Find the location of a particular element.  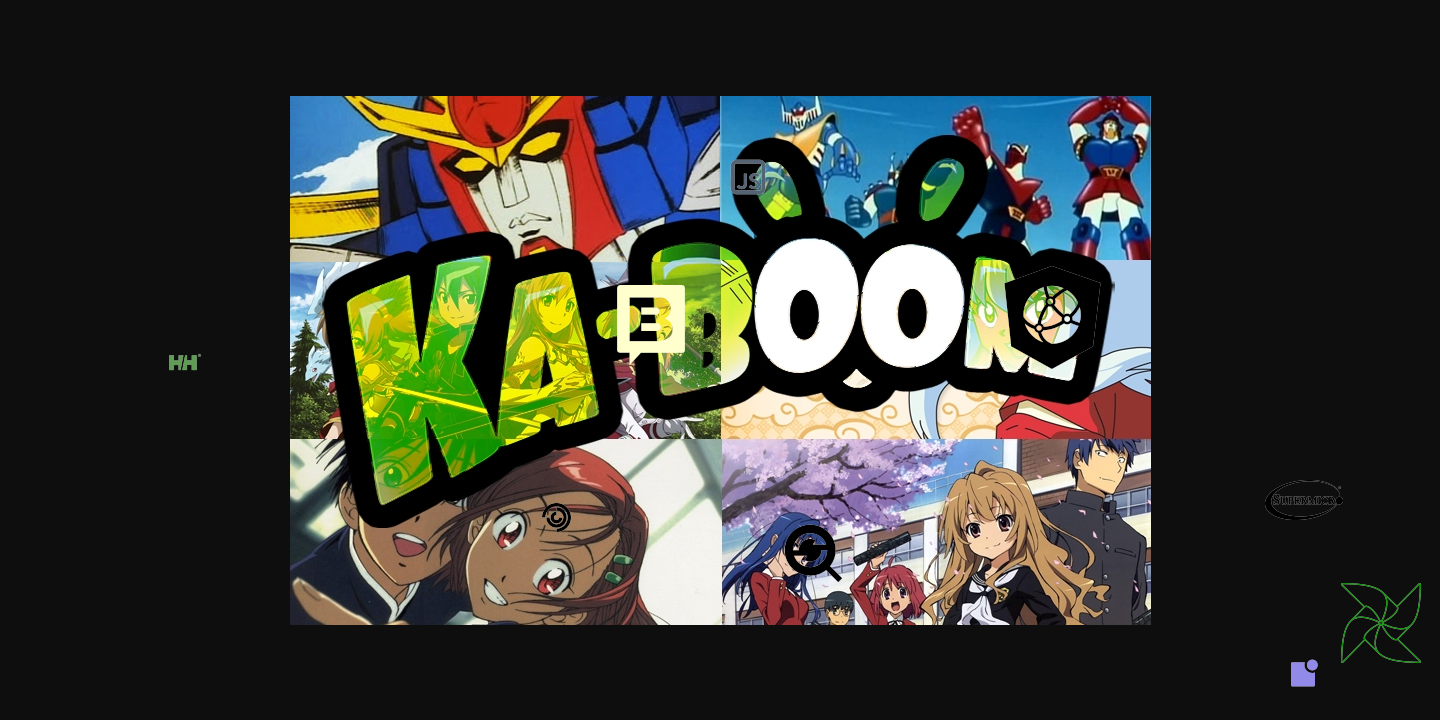

jsDelivr CDN service logo is located at coordinates (1052, 317).